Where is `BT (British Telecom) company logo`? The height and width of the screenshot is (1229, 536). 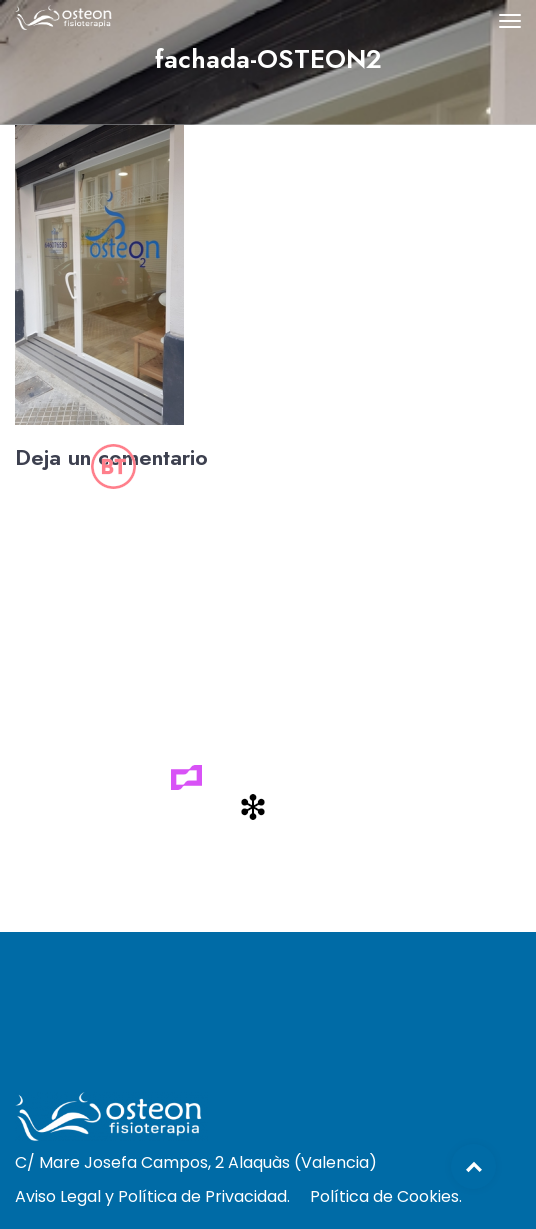 BT (British Telecom) company logo is located at coordinates (113, 466).